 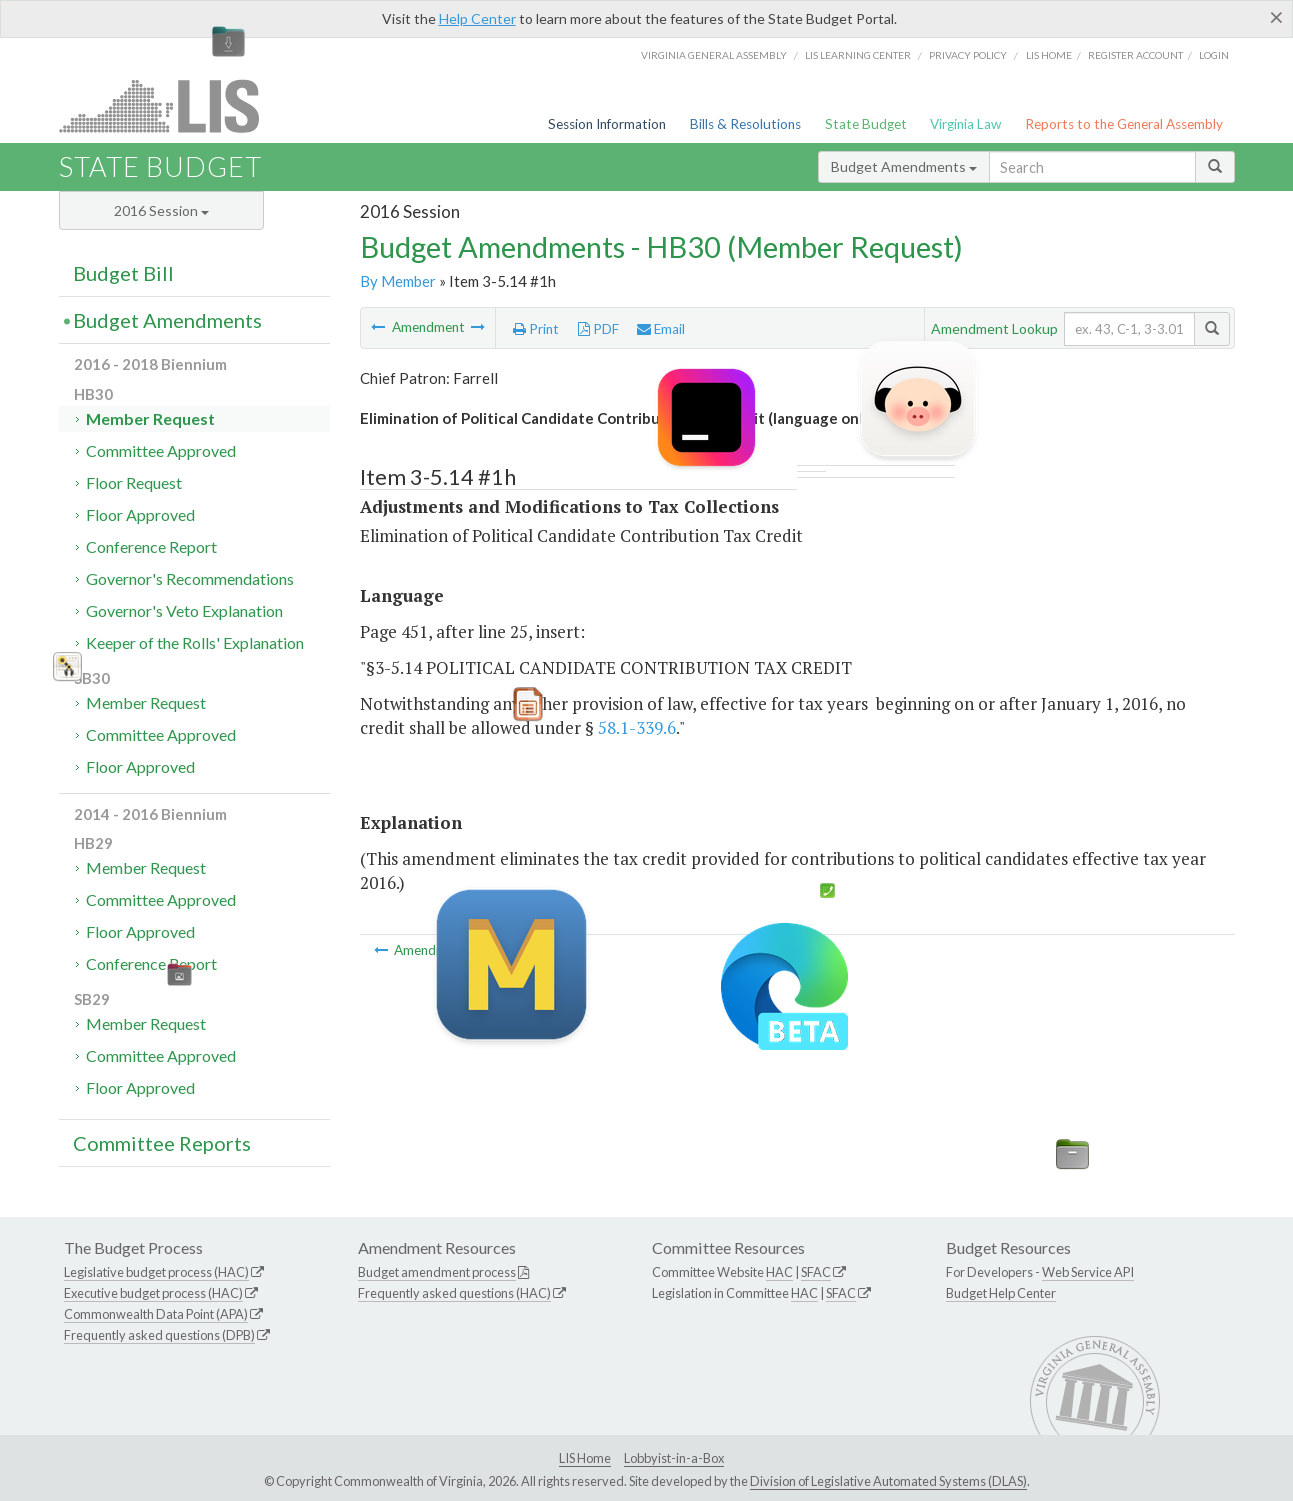 I want to click on libreoffice impress presentation file, so click(x=528, y=704).